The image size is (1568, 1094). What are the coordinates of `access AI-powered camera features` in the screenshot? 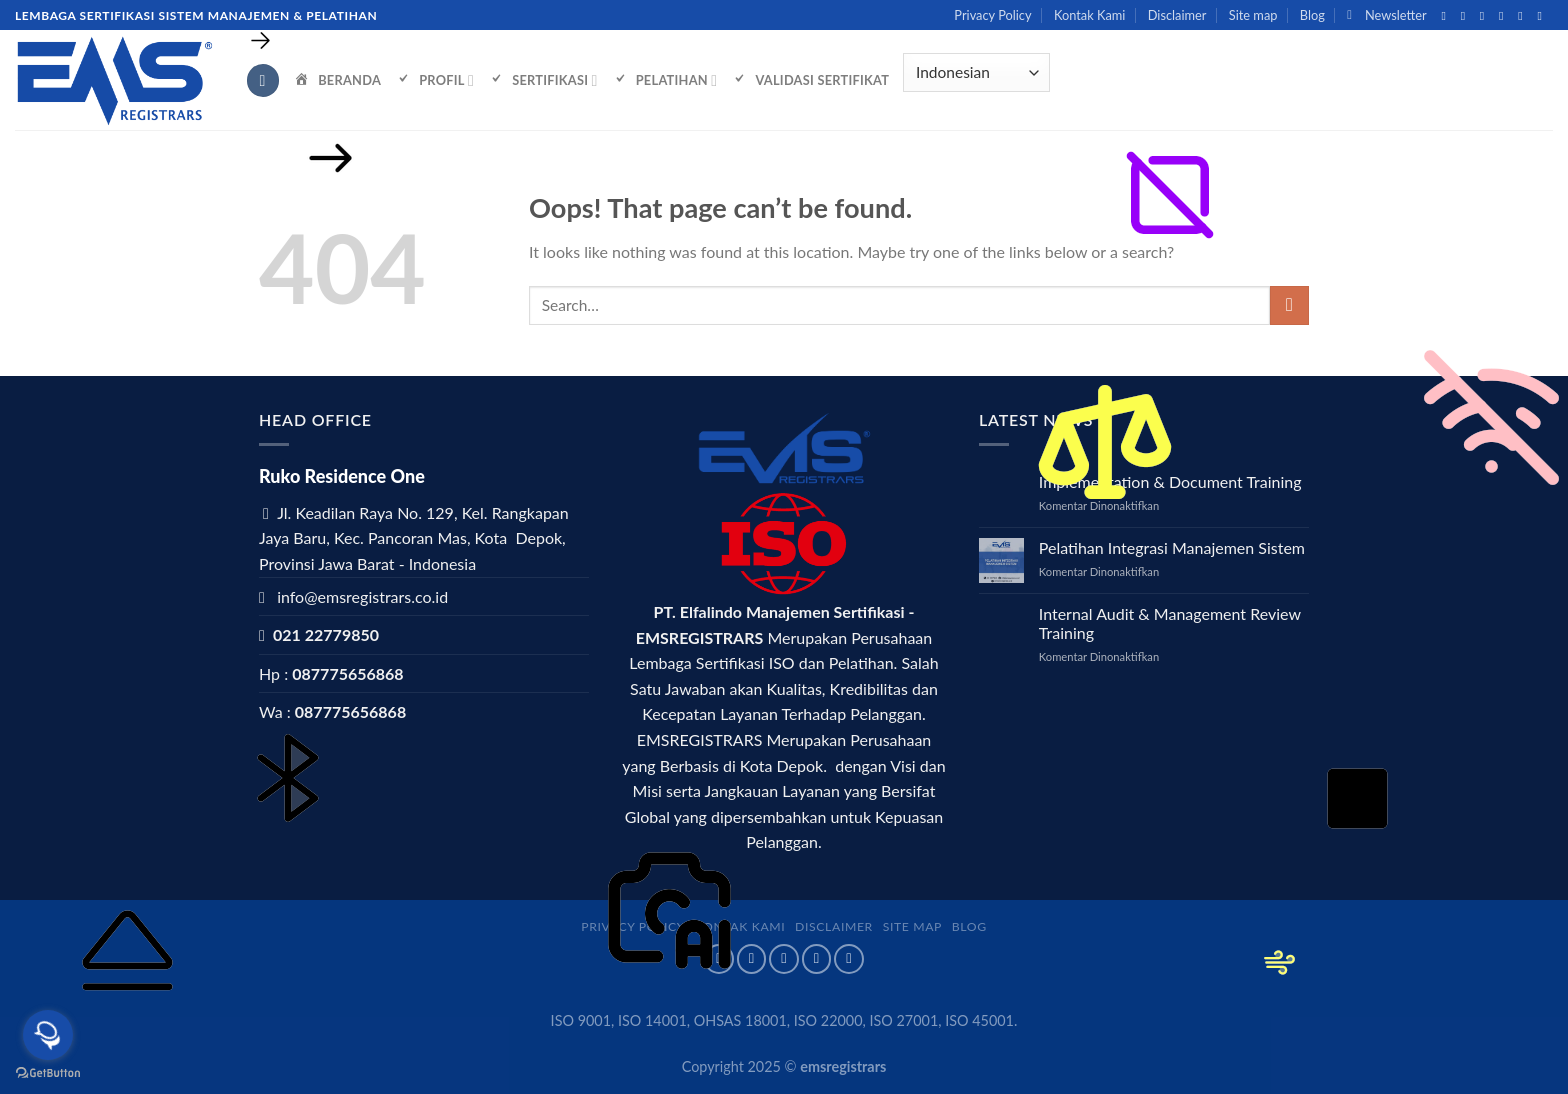 It's located at (669, 907).